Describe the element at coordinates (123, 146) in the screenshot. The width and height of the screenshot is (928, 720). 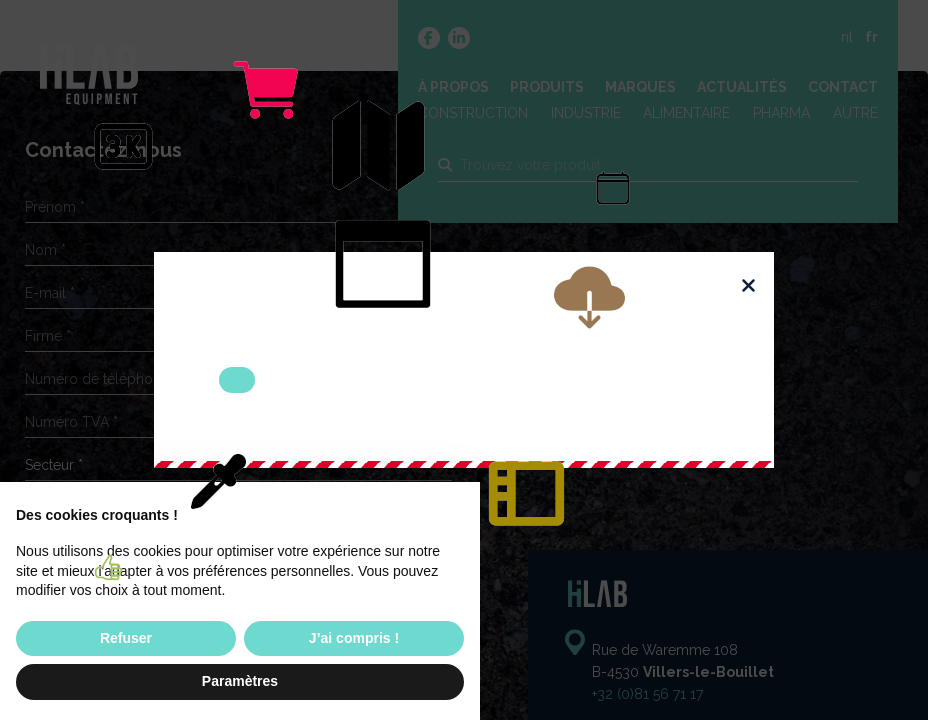
I see `indicates 3K video resolution quality` at that location.